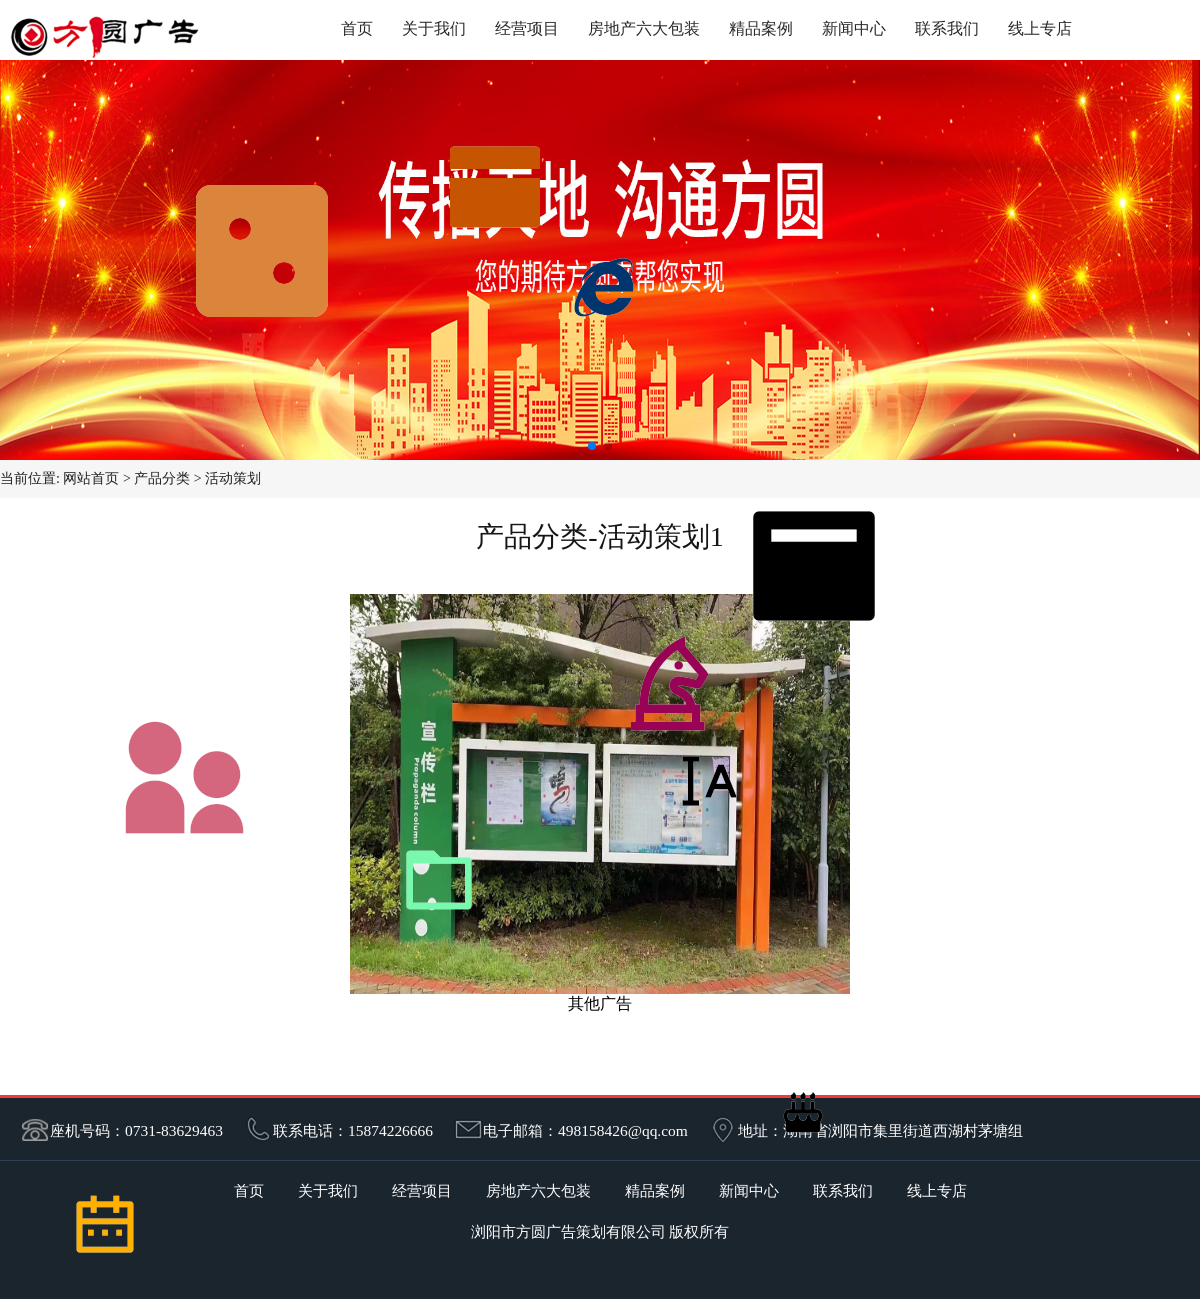 The image size is (1200, 1299). I want to click on roll the dice or randomize selection, so click(262, 251).